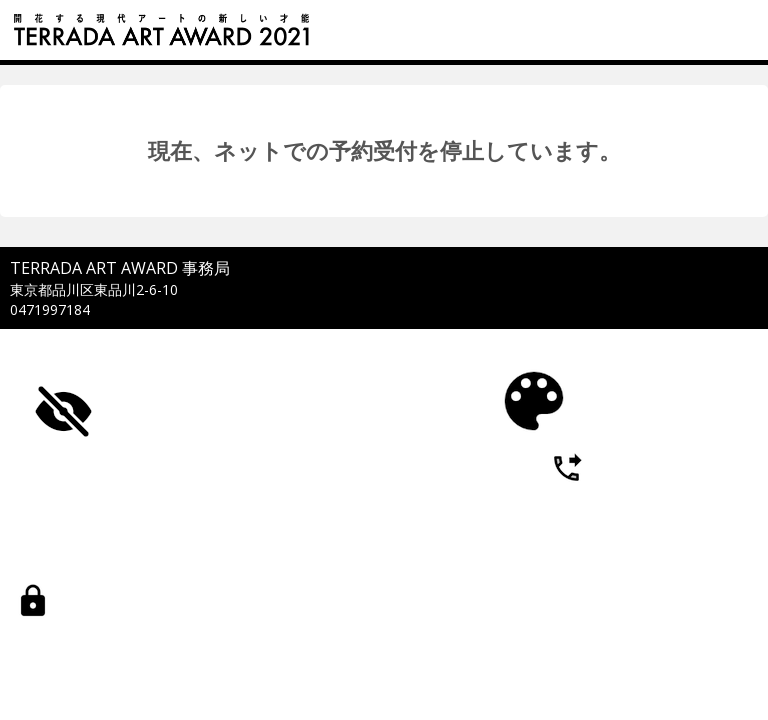  What do you see at coordinates (63, 411) in the screenshot?
I see `hide password or sensitive content` at bounding box center [63, 411].